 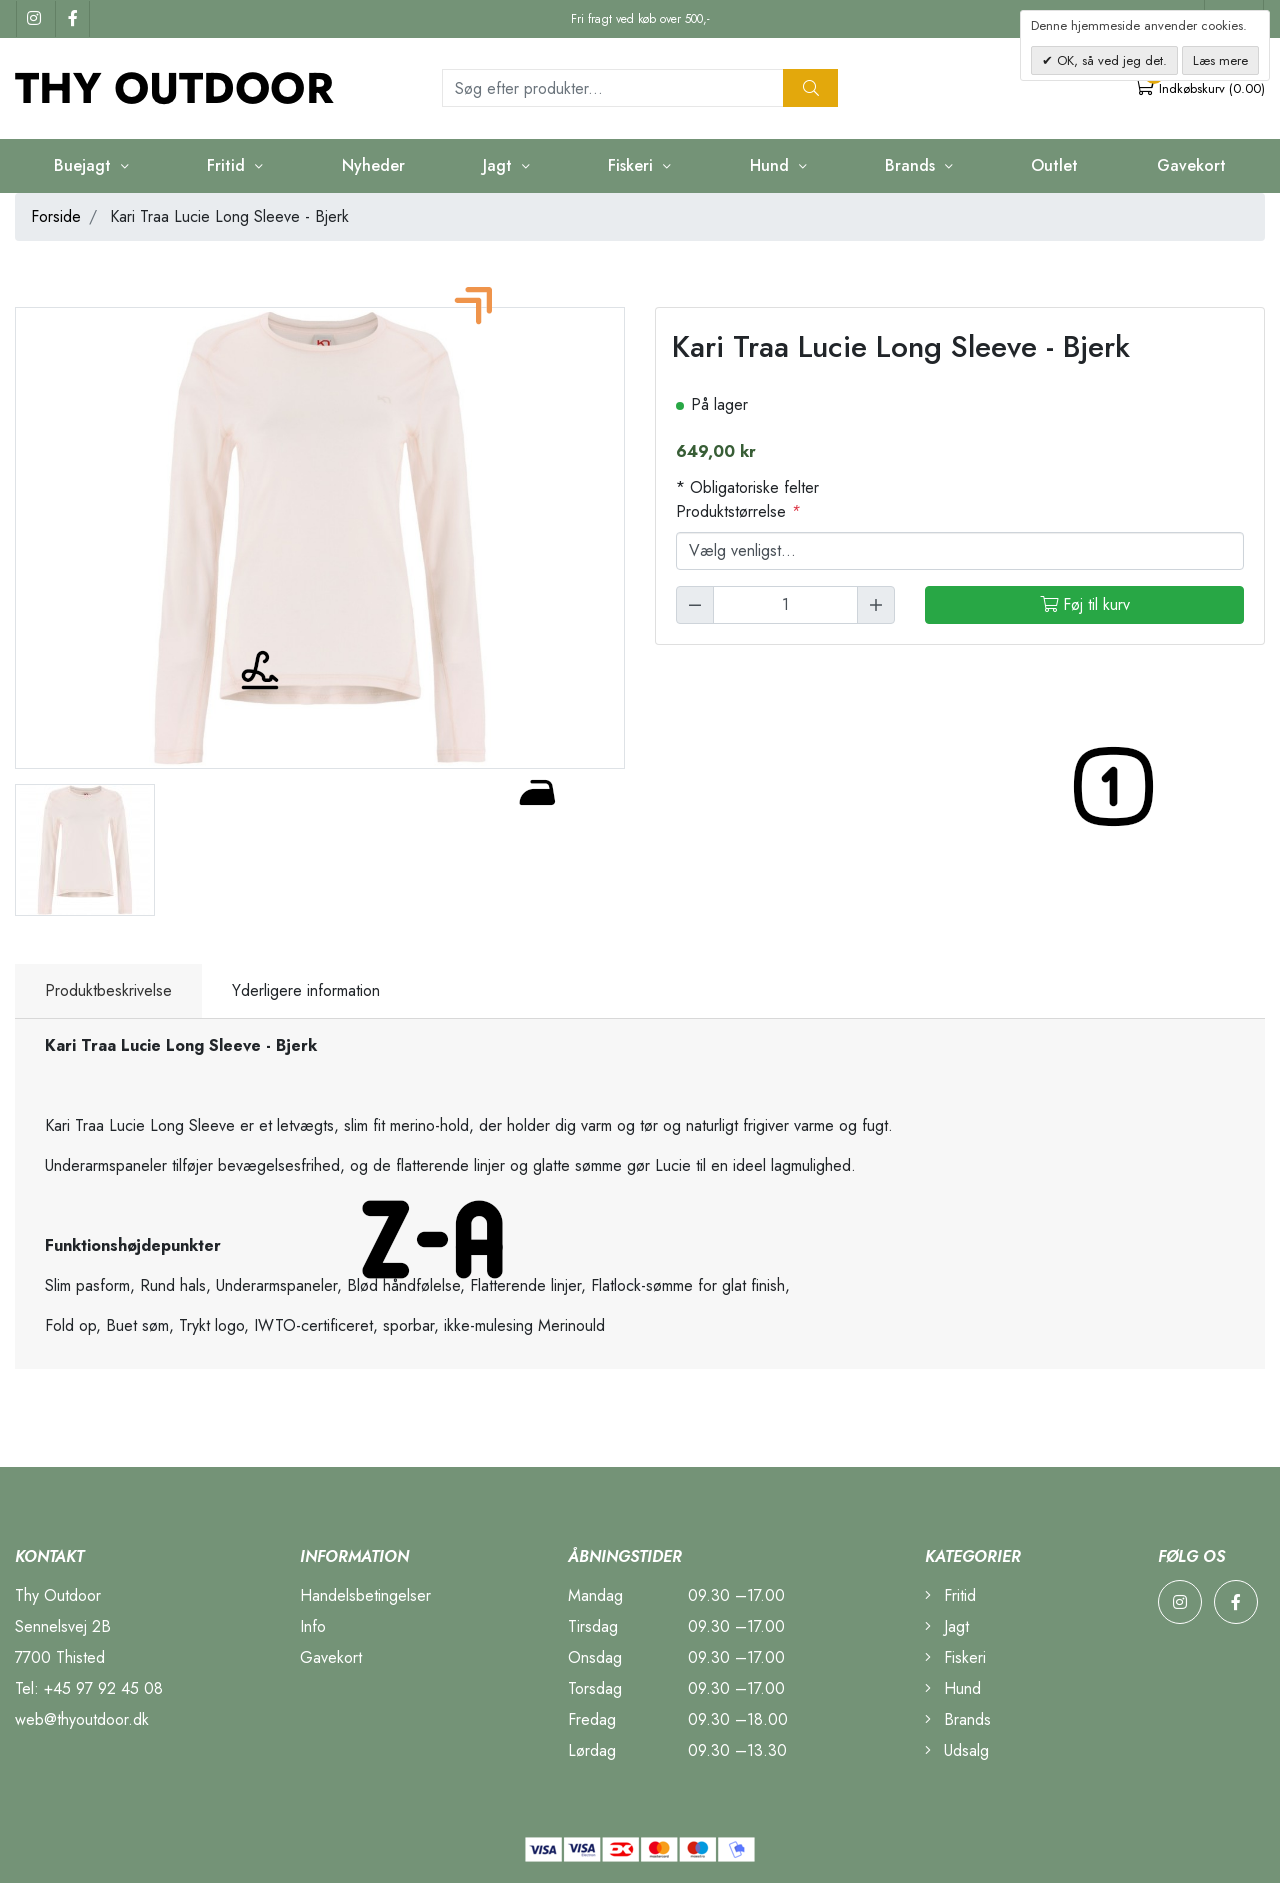 I want to click on ironing or garment care instructions, so click(x=537, y=792).